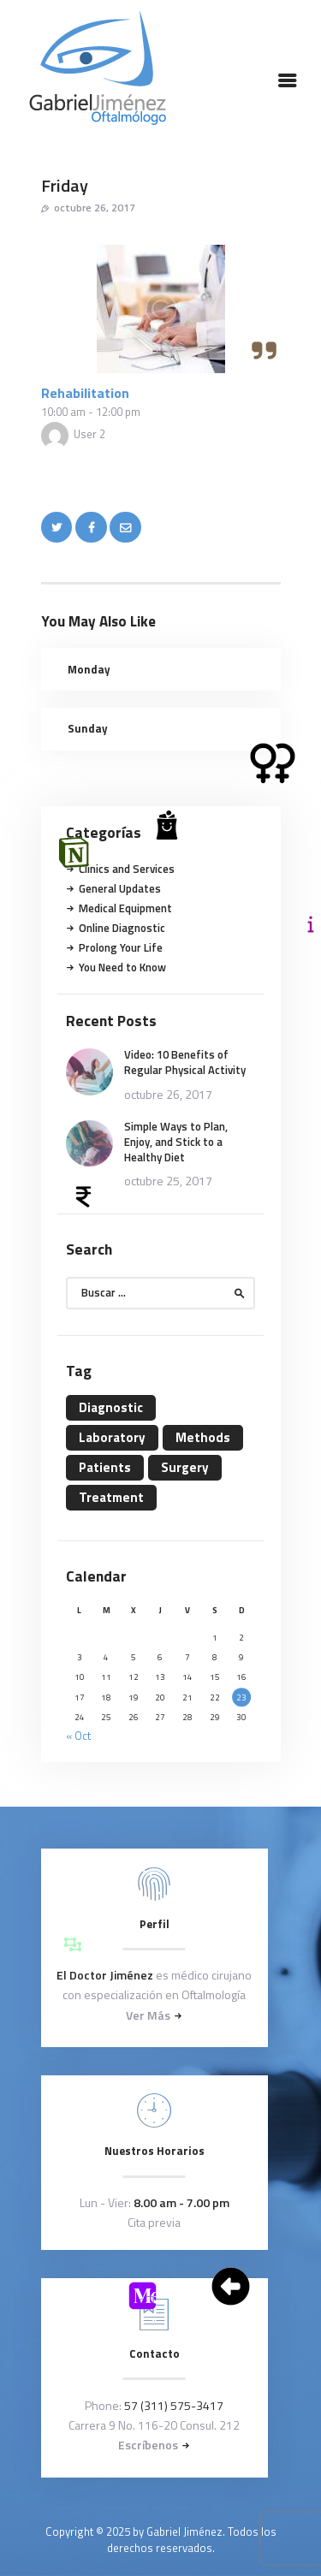 The width and height of the screenshot is (321, 2576). What do you see at coordinates (230, 2286) in the screenshot?
I see `go back to the previous screen` at bounding box center [230, 2286].